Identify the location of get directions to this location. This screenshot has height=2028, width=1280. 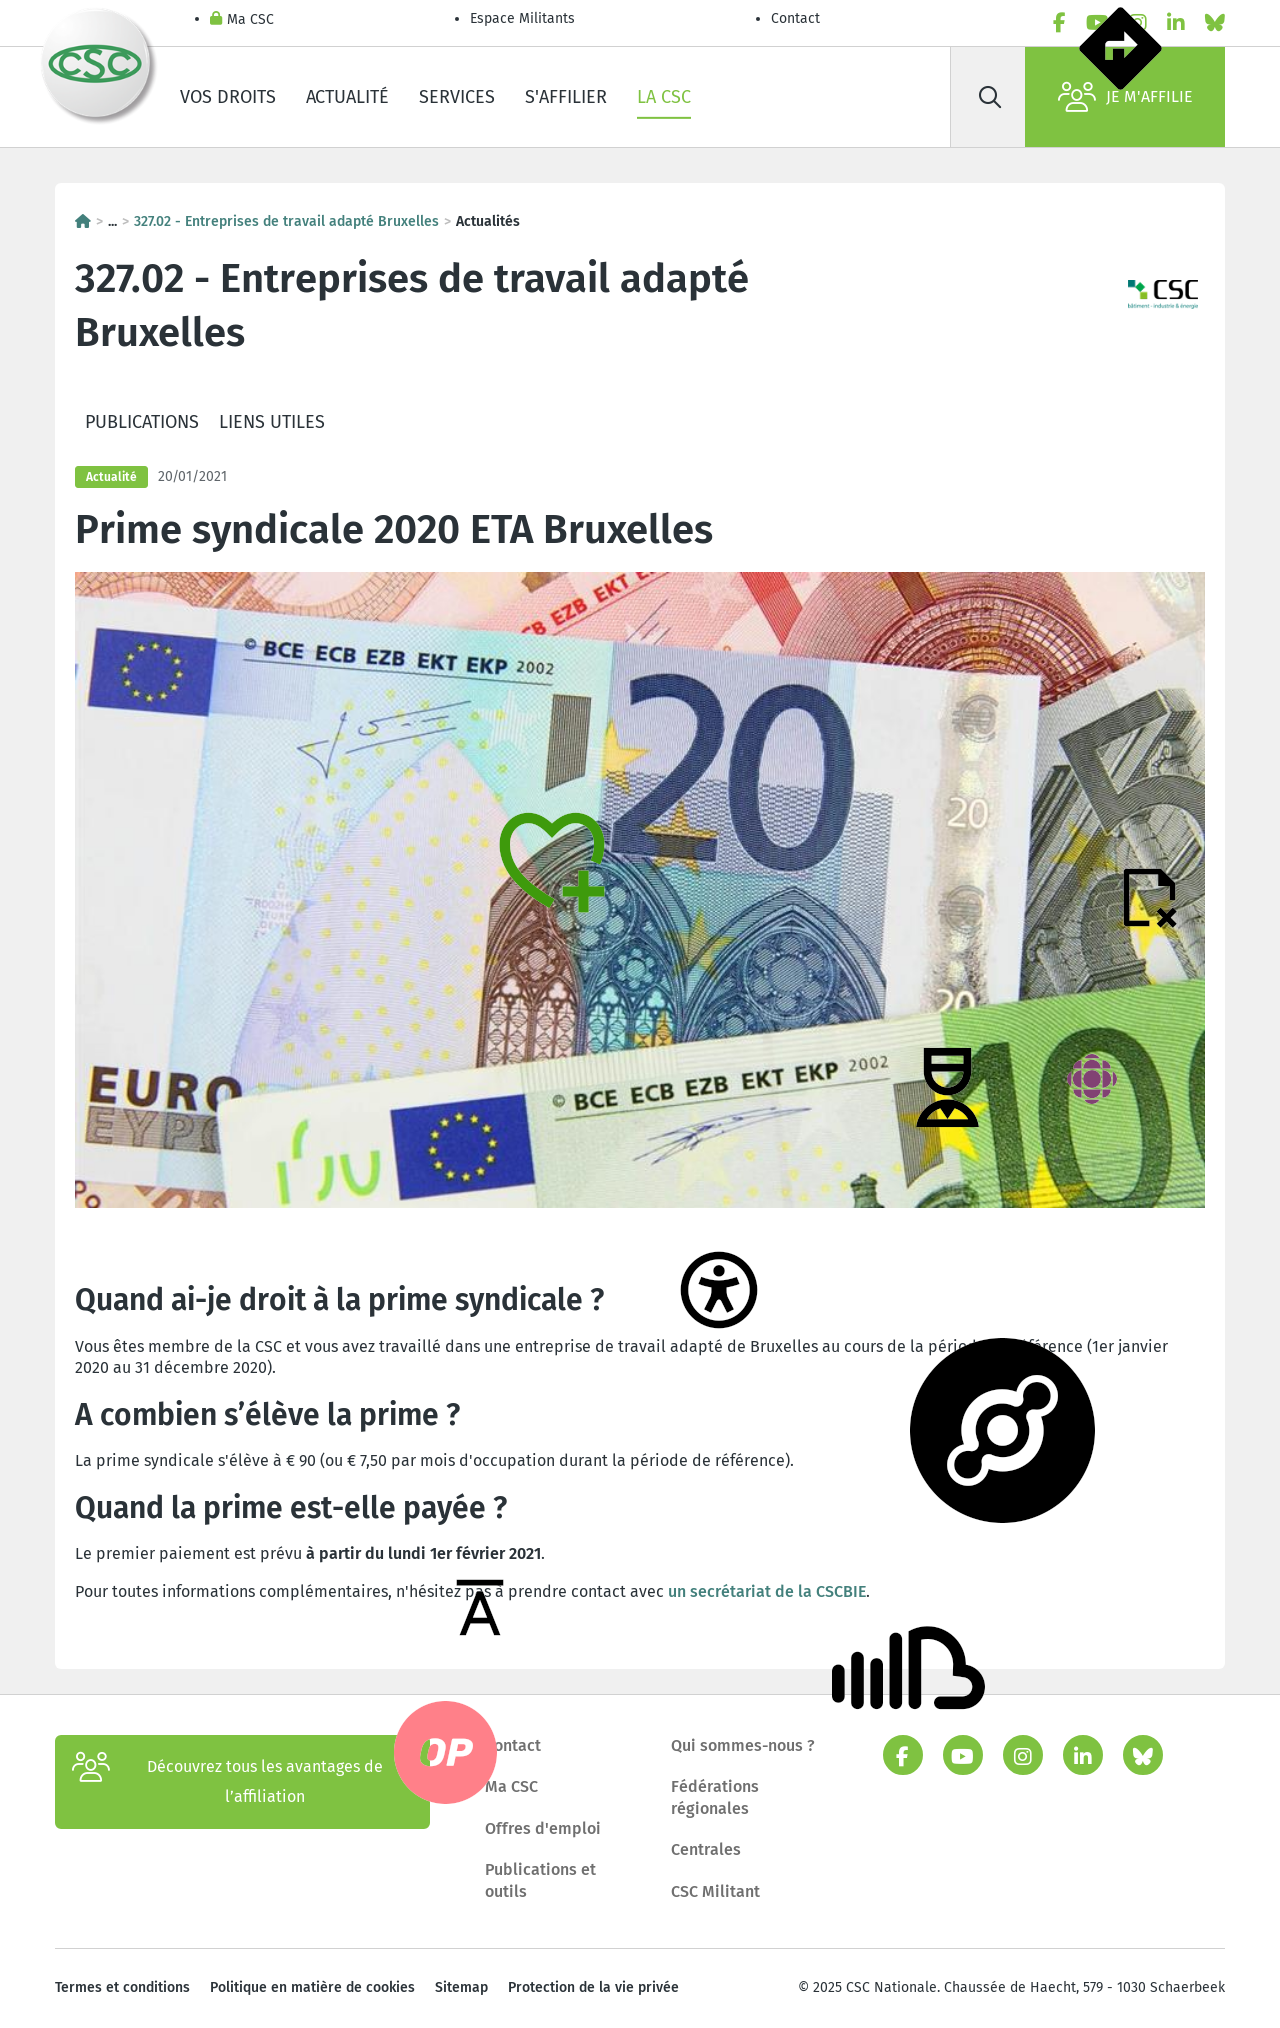
(1120, 48).